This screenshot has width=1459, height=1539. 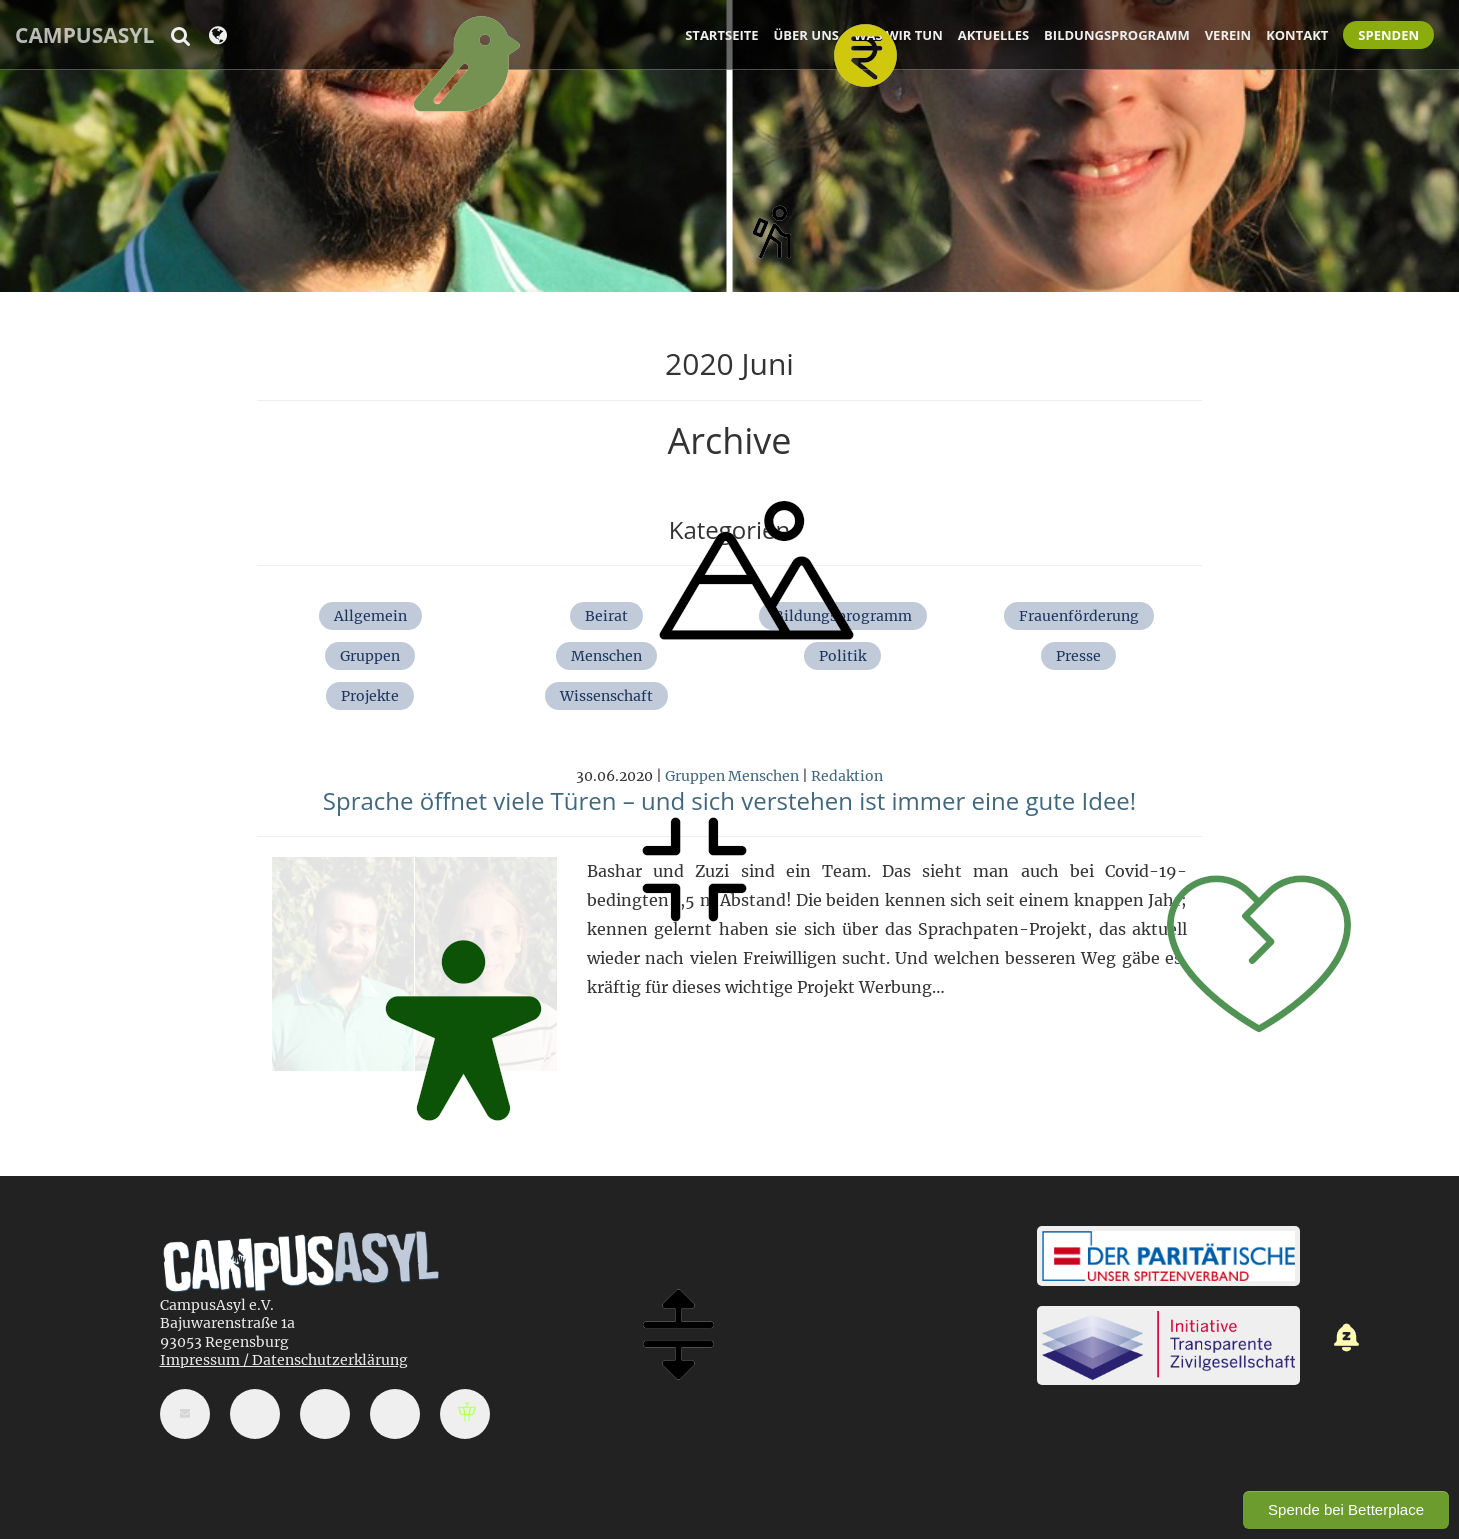 I want to click on view landscape or nature photos, so click(x=756, y=579).